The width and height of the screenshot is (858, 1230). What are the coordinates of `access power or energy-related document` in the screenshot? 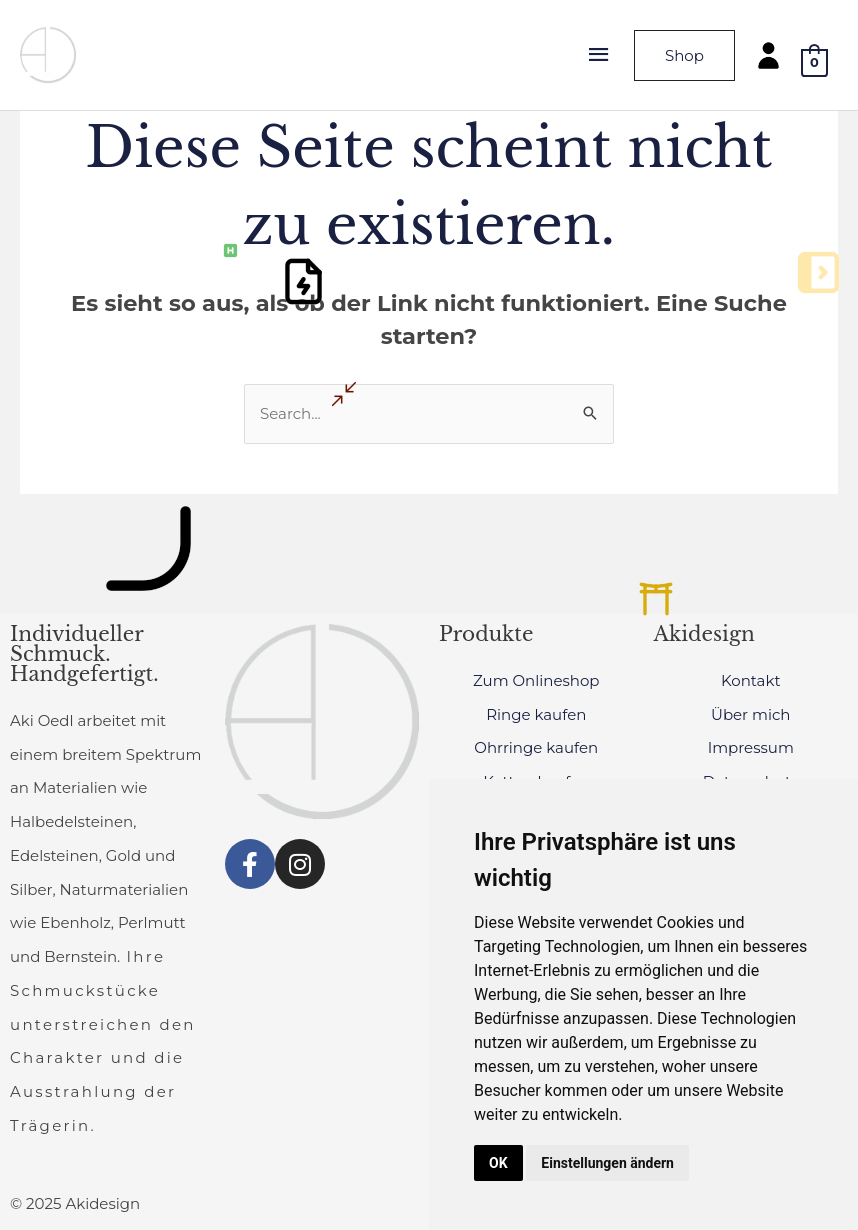 It's located at (303, 281).